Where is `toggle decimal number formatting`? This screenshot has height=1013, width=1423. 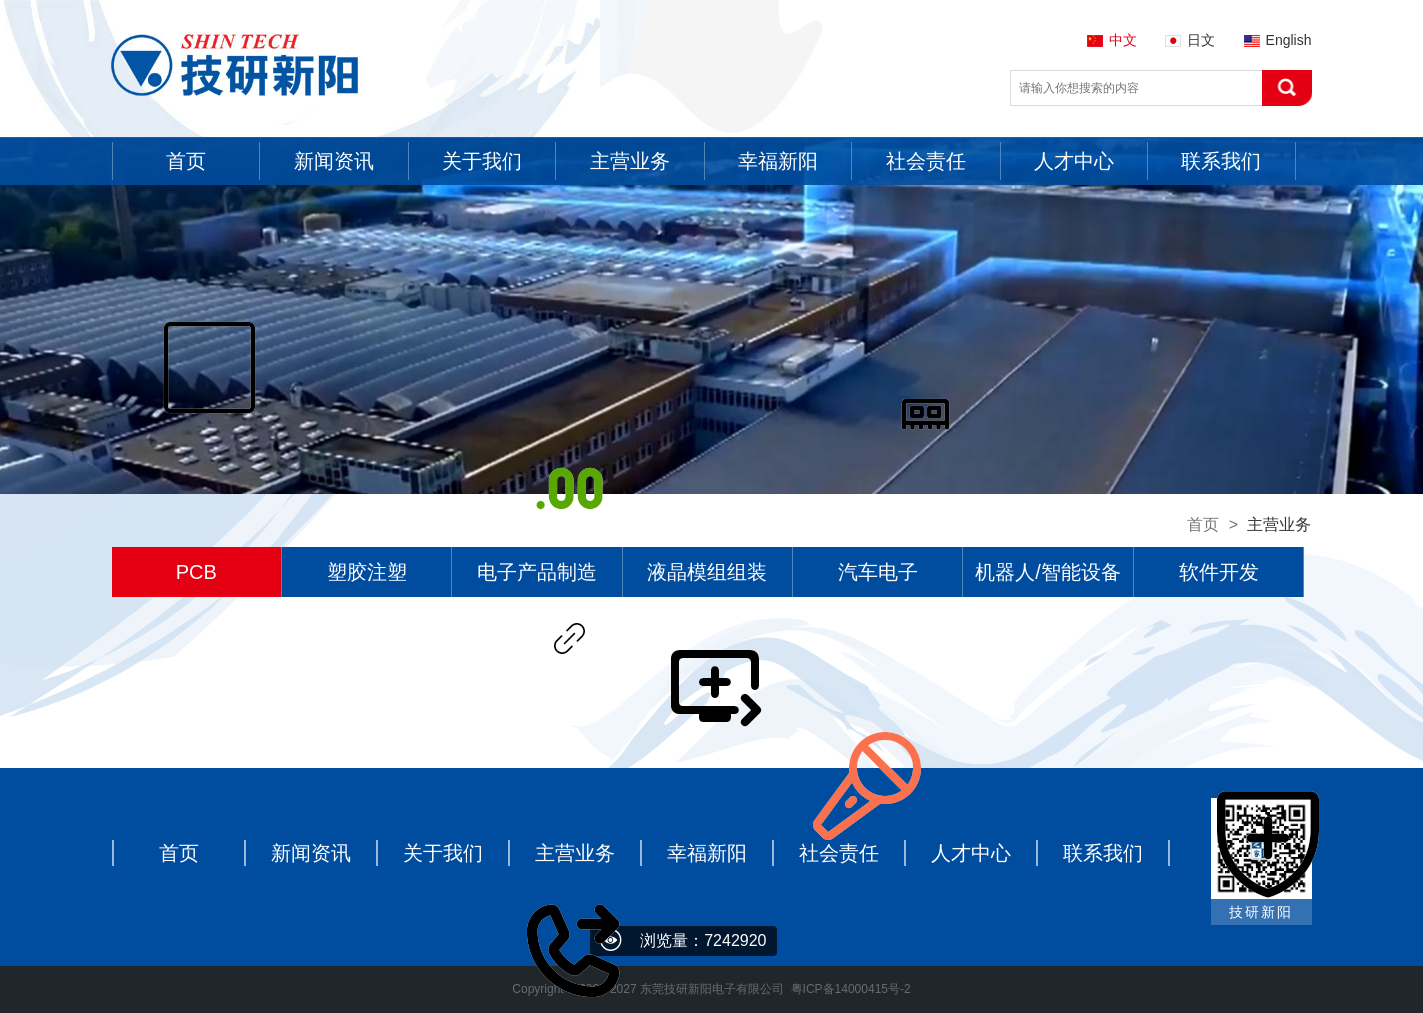 toggle decimal number formatting is located at coordinates (569, 488).